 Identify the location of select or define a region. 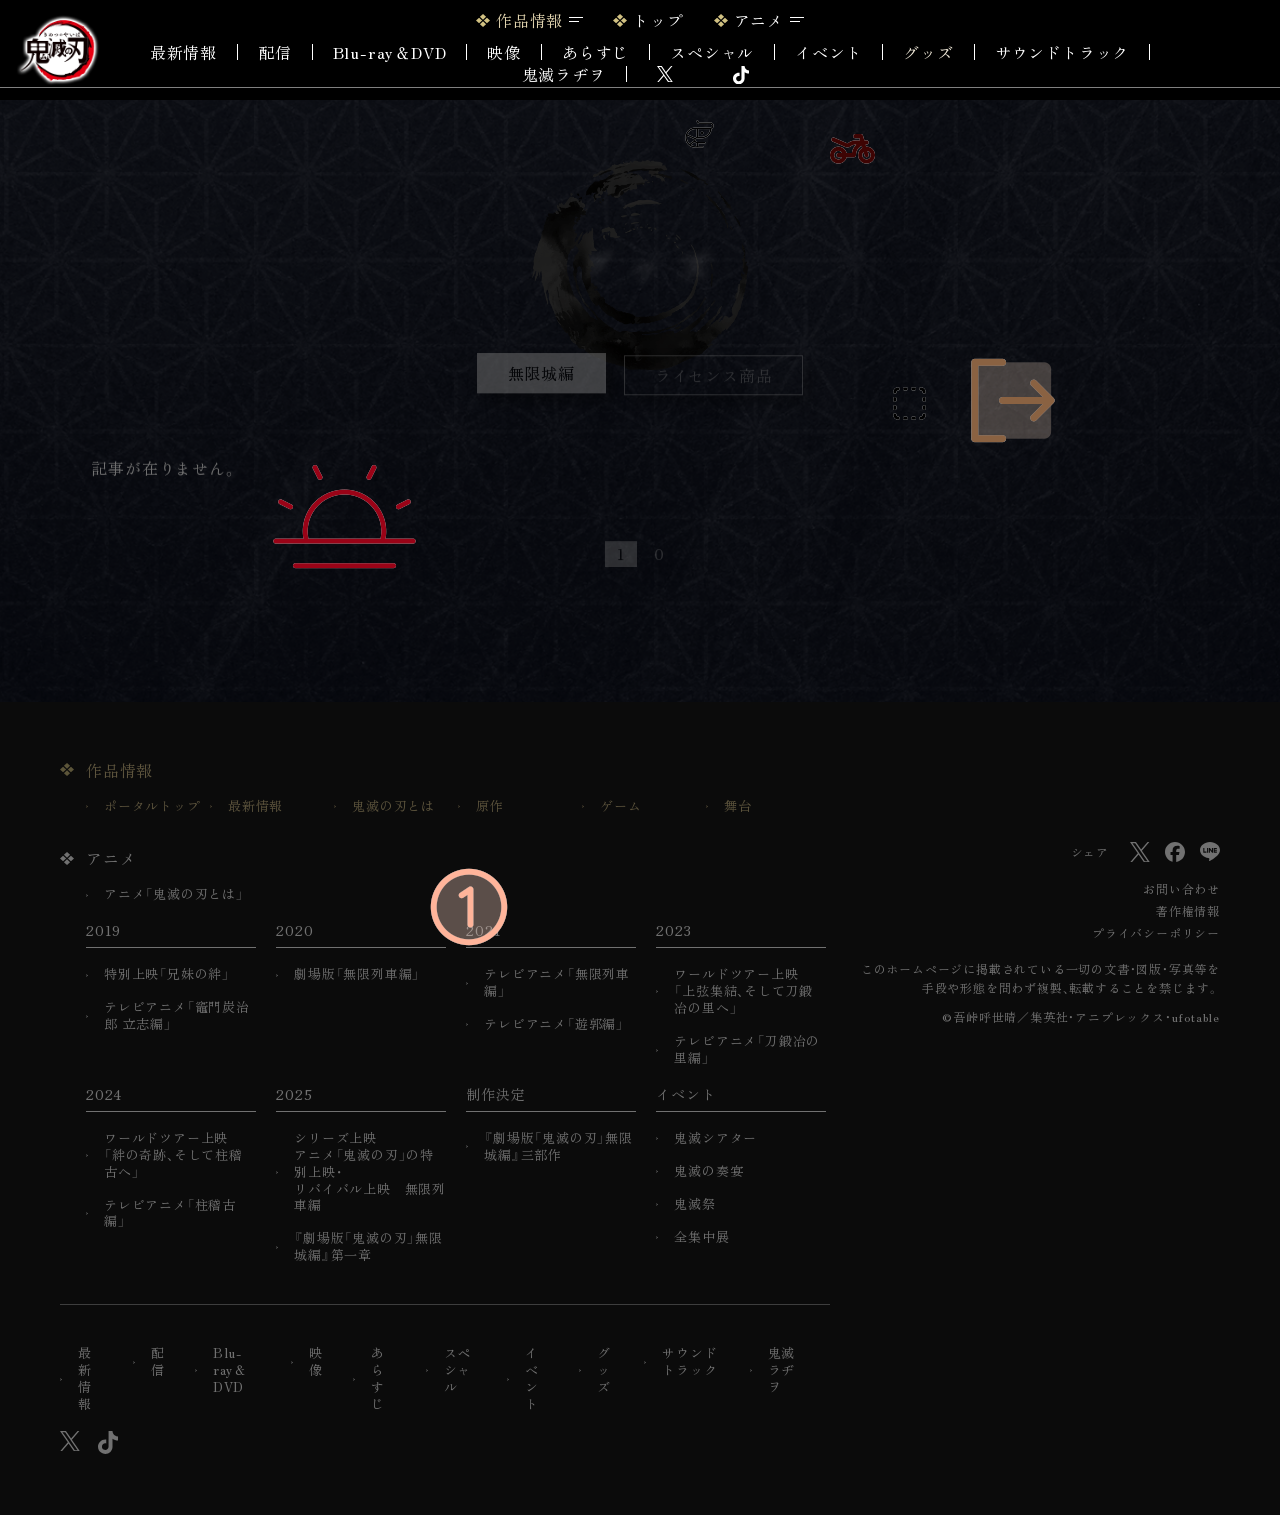
(909, 403).